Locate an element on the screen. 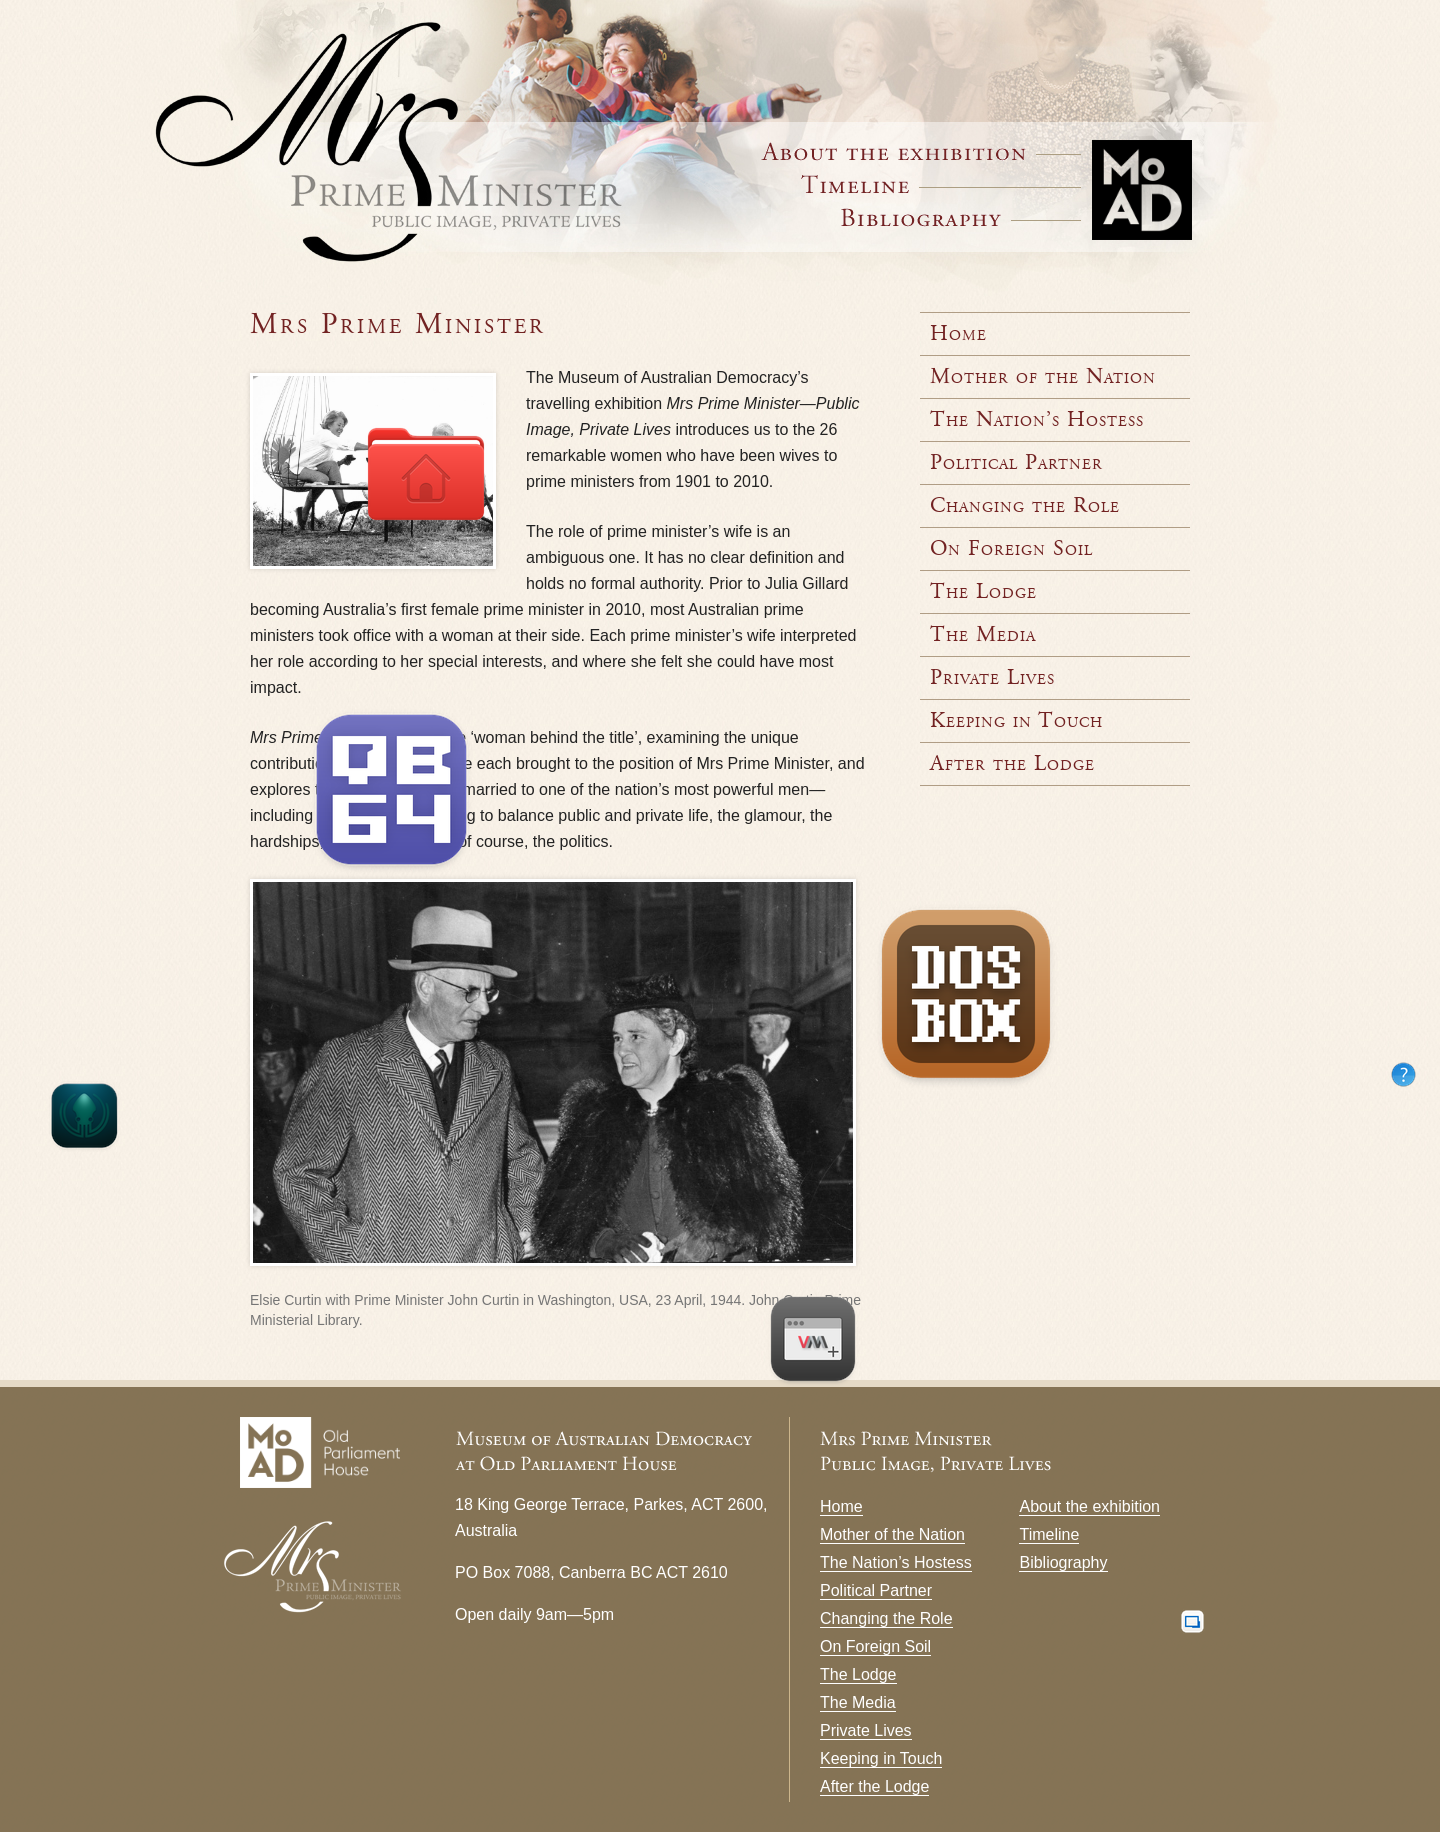  open remote desktop manager is located at coordinates (1192, 1621).